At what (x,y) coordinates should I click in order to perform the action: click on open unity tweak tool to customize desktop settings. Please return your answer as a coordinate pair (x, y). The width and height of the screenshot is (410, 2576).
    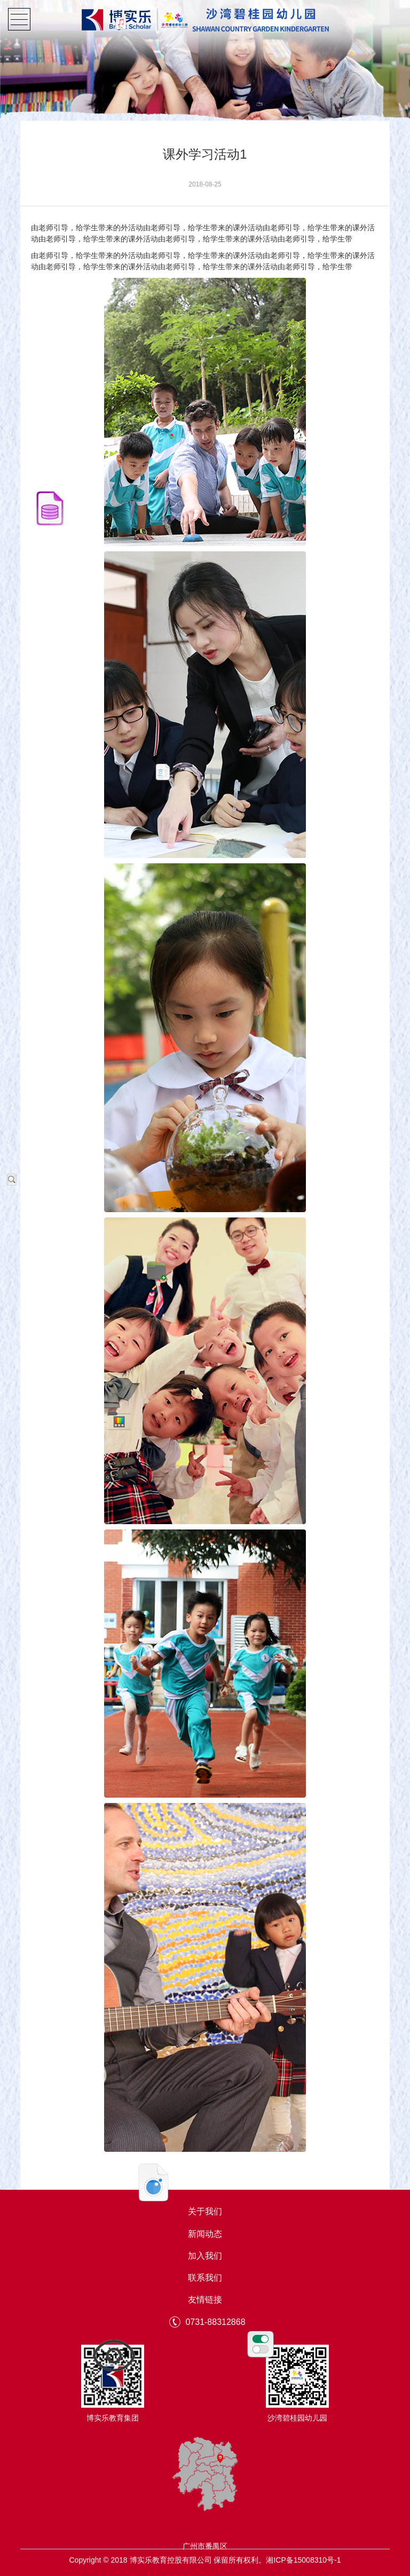
    Looking at the image, I should click on (261, 2344).